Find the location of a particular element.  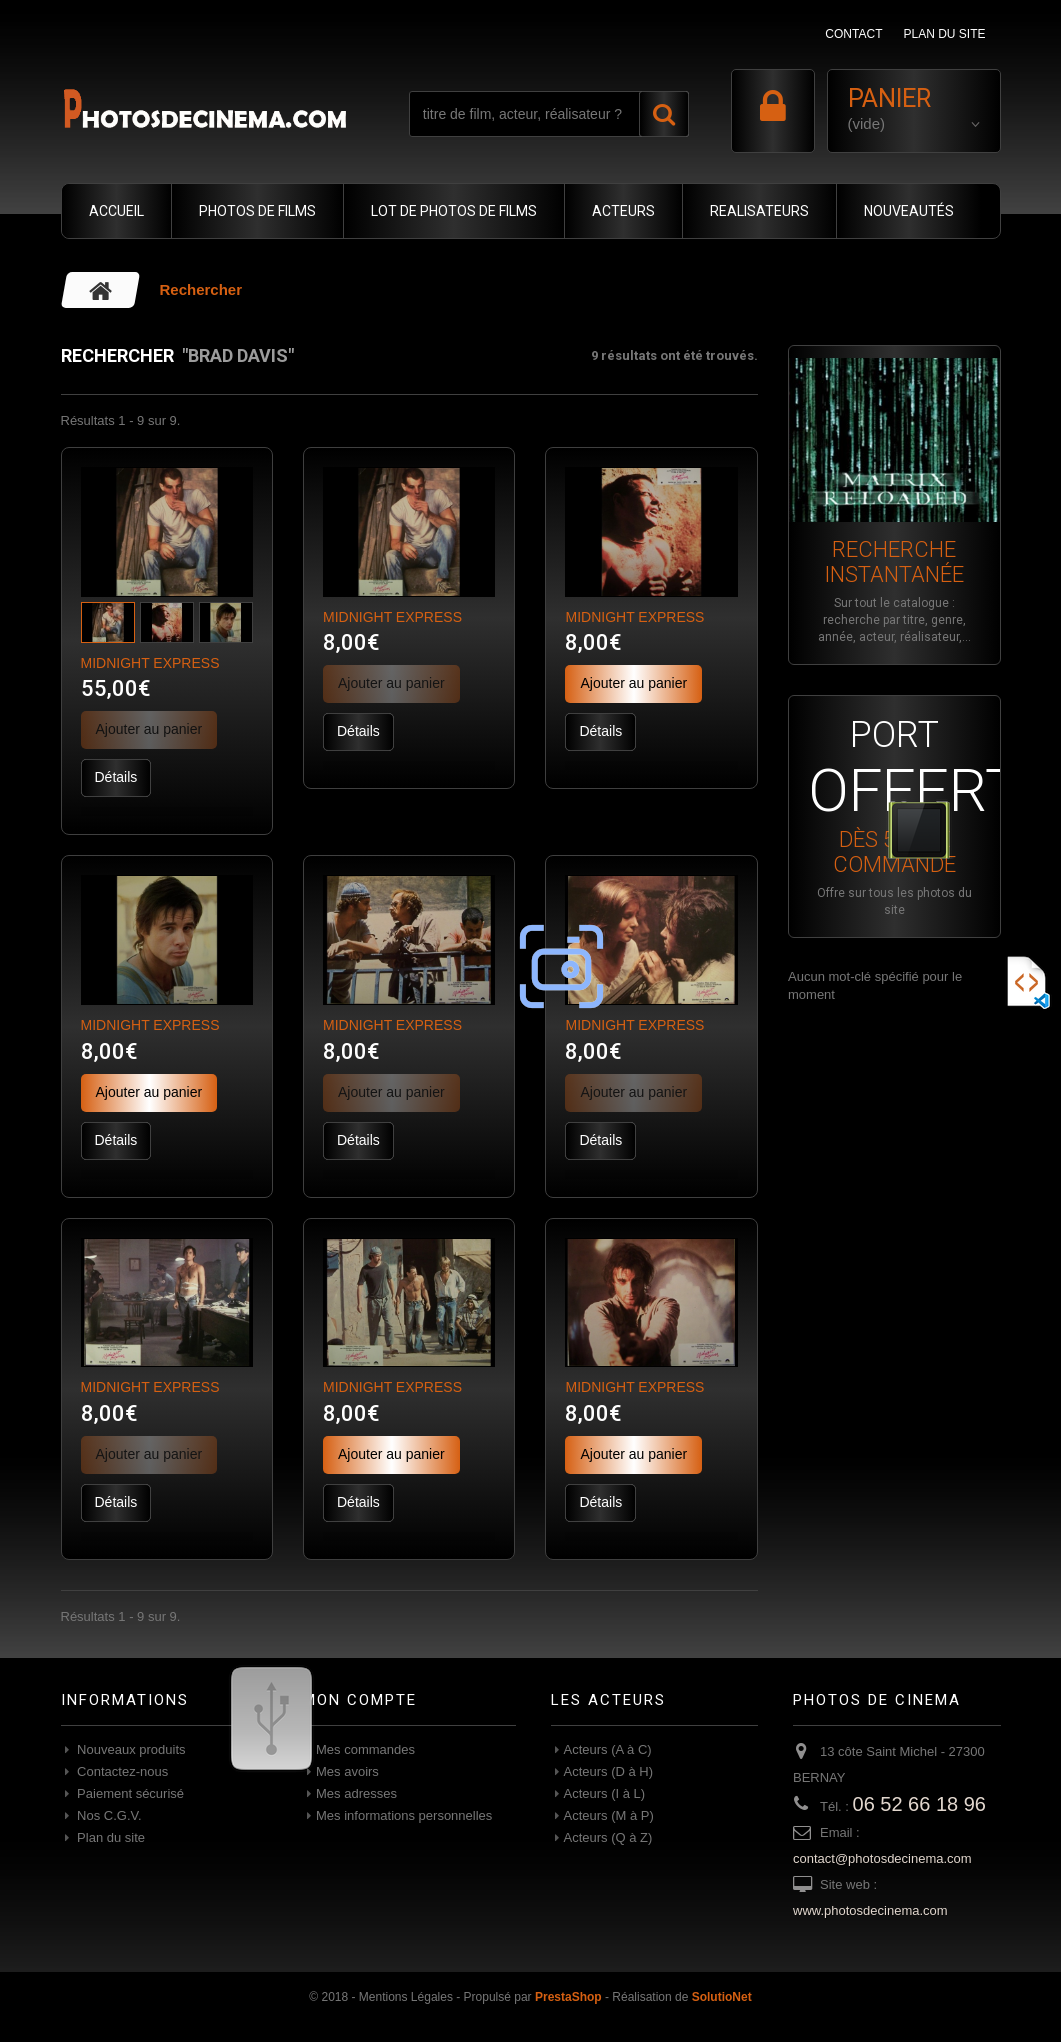

iPod nano device connected is located at coordinates (919, 830).